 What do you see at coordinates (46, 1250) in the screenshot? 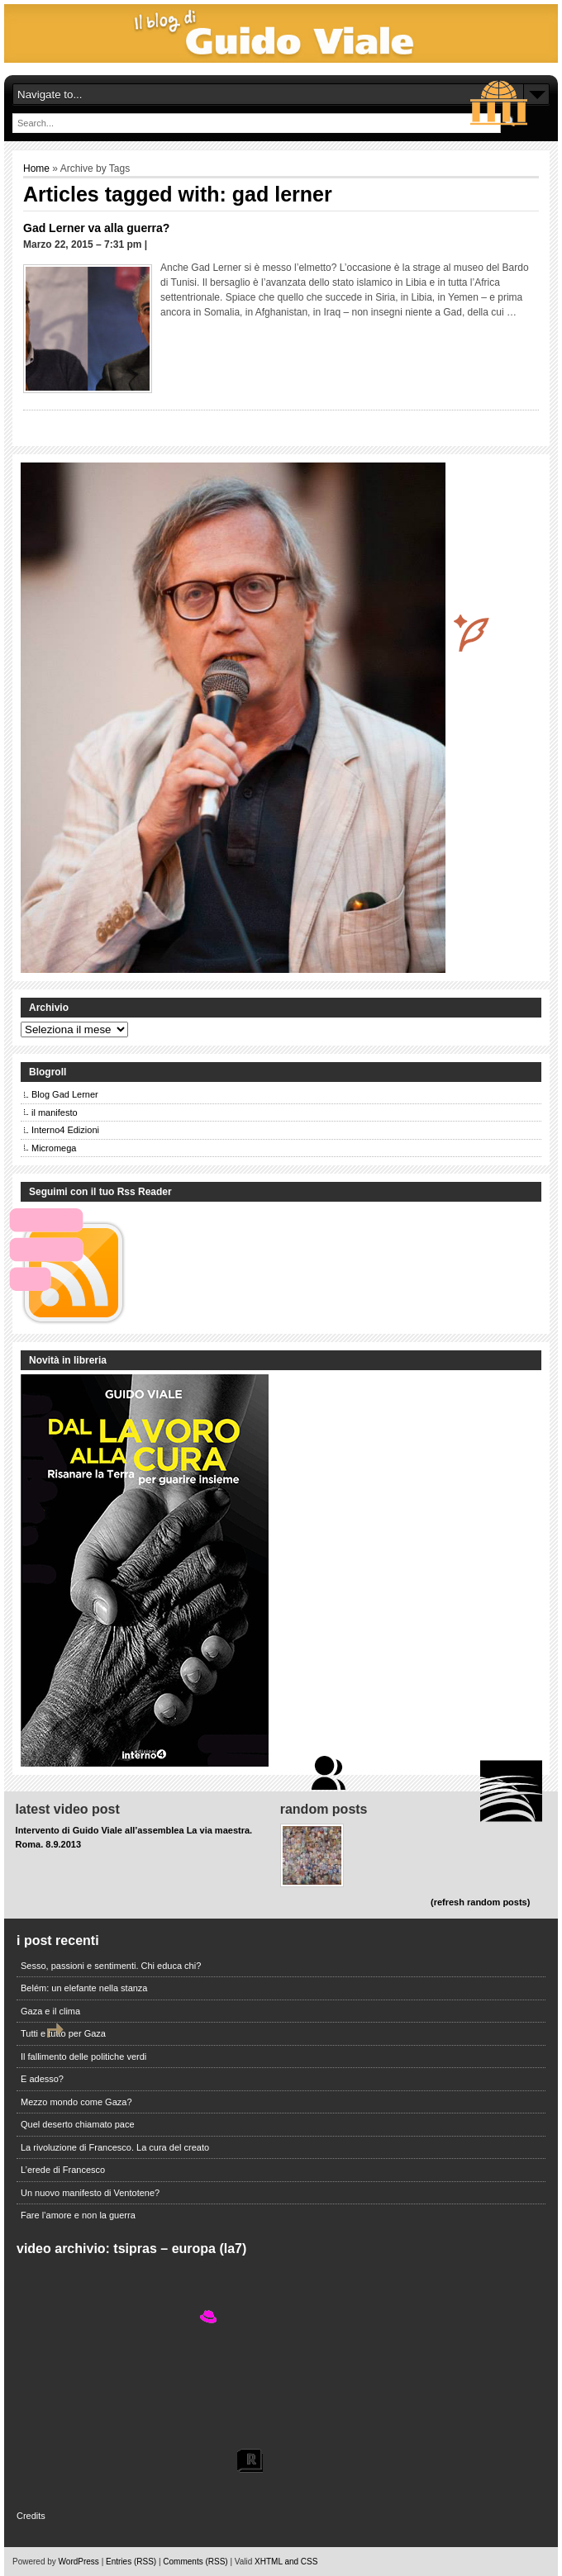
I see `Formspree form backend service logo` at bounding box center [46, 1250].